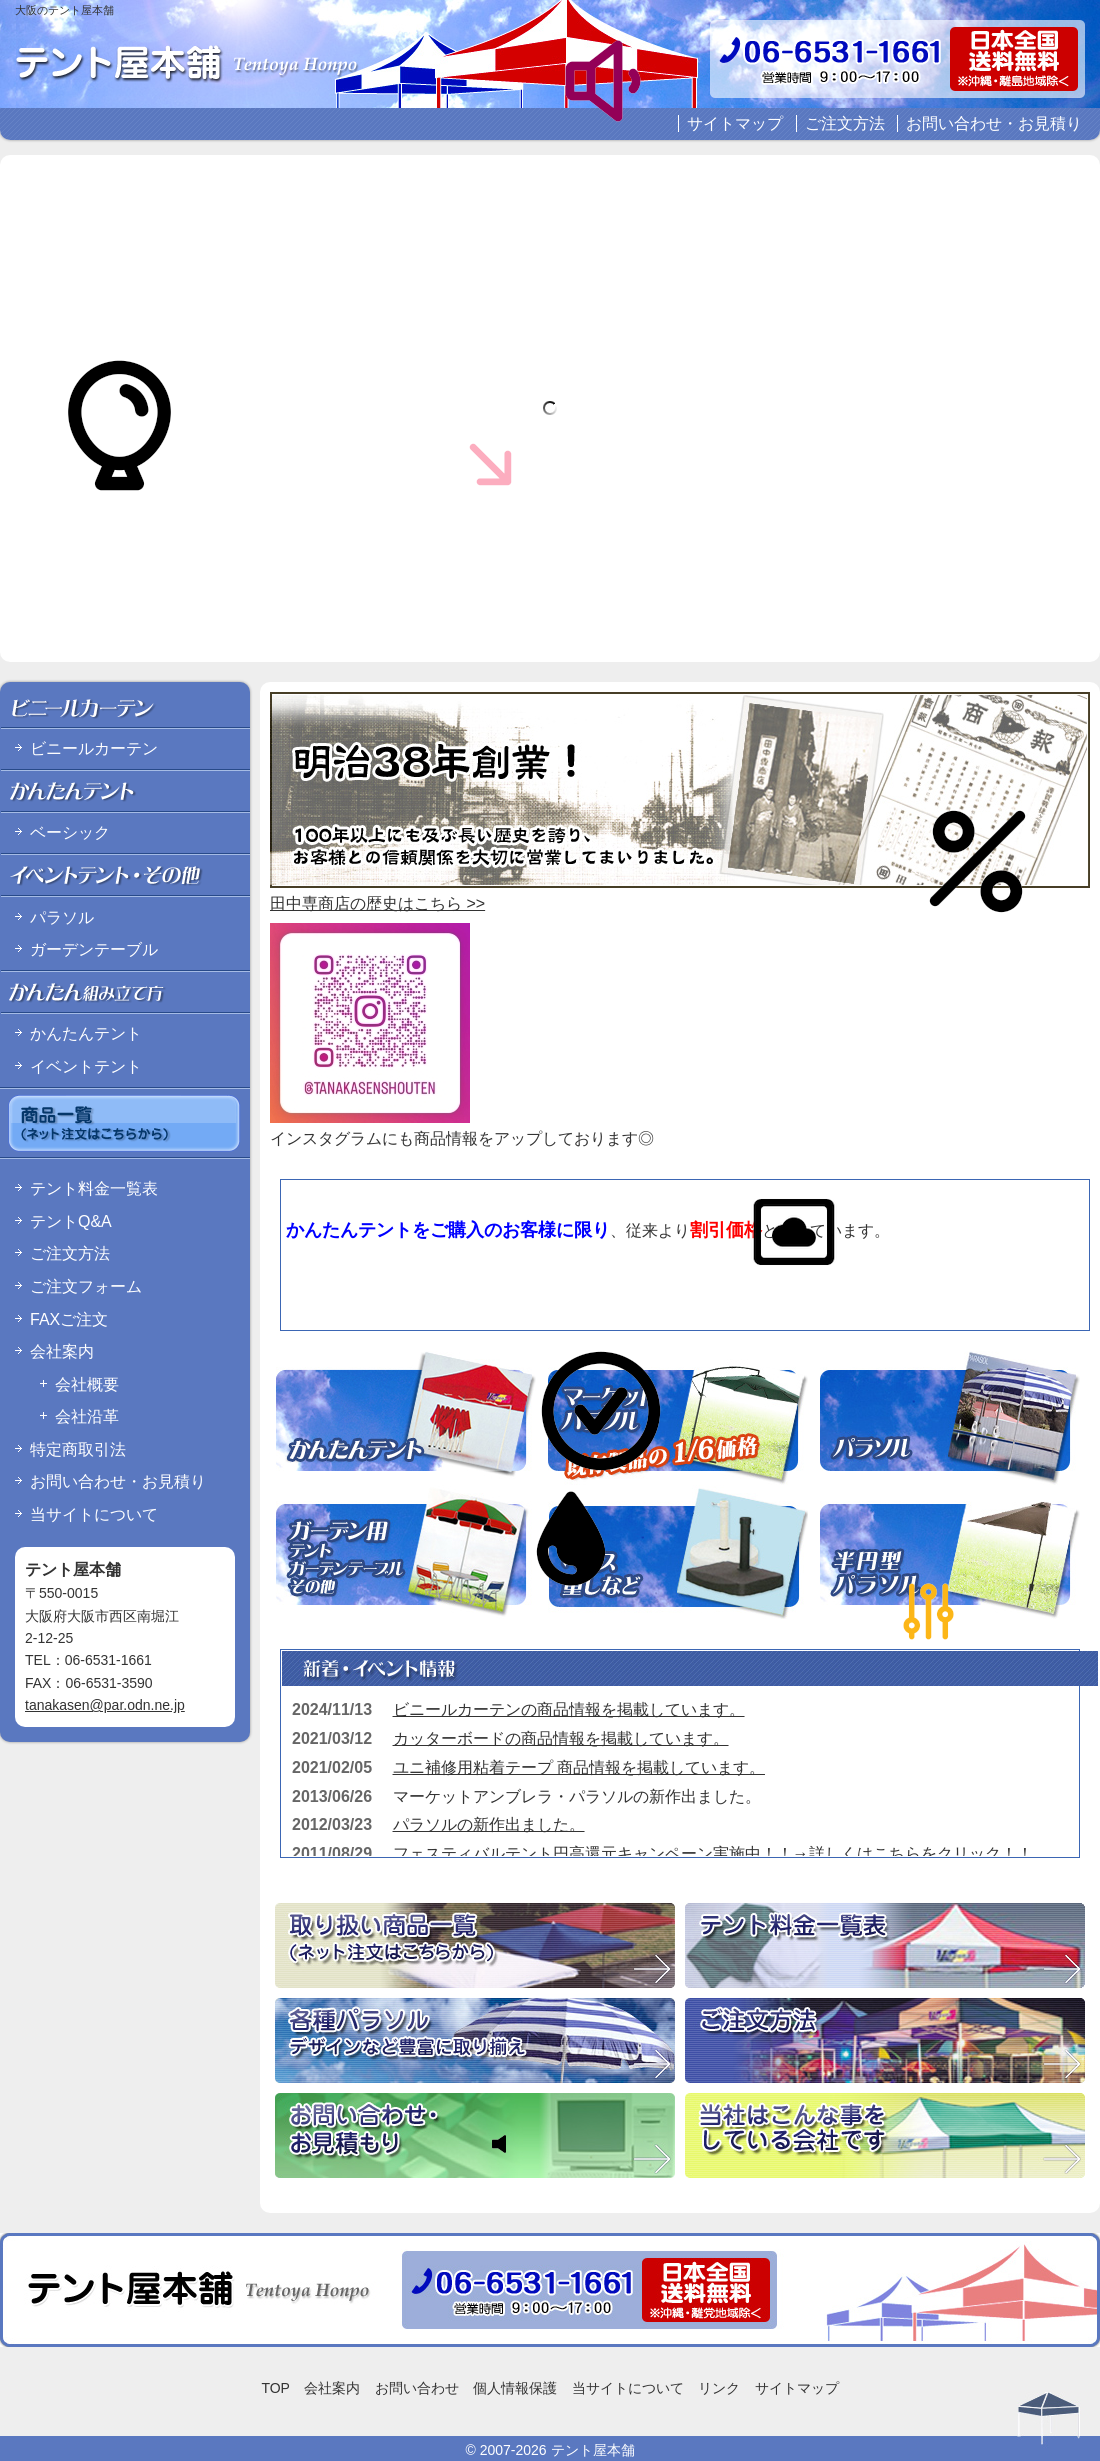 The height and width of the screenshot is (2461, 1100). I want to click on volume set to low, so click(609, 81).